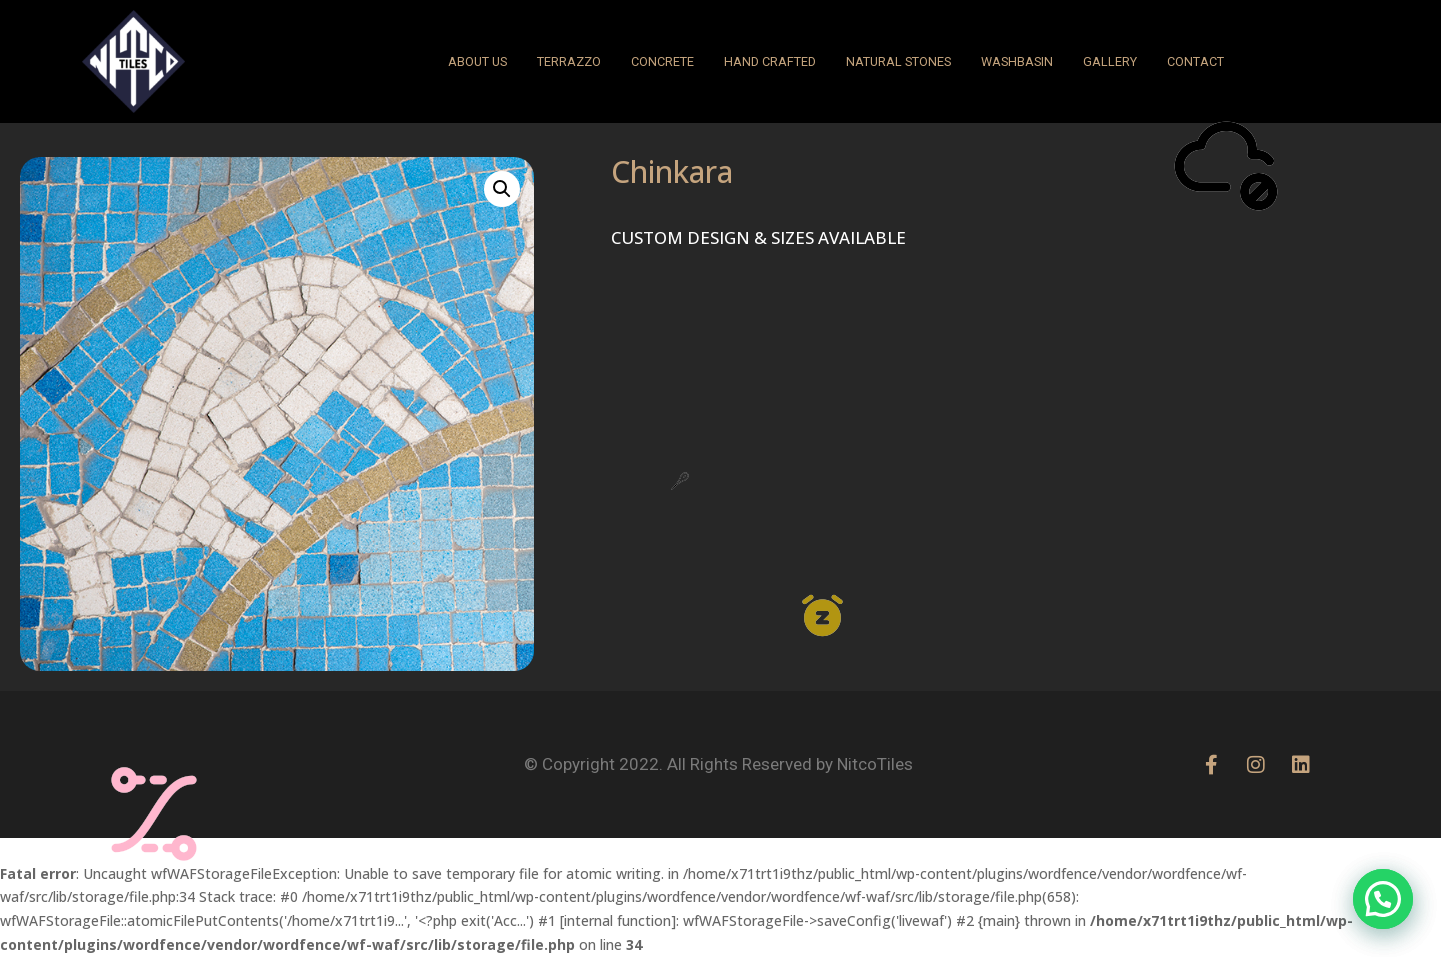 This screenshot has width=1441, height=957. What do you see at coordinates (154, 814) in the screenshot?
I see `adjust animation easing curve control points` at bounding box center [154, 814].